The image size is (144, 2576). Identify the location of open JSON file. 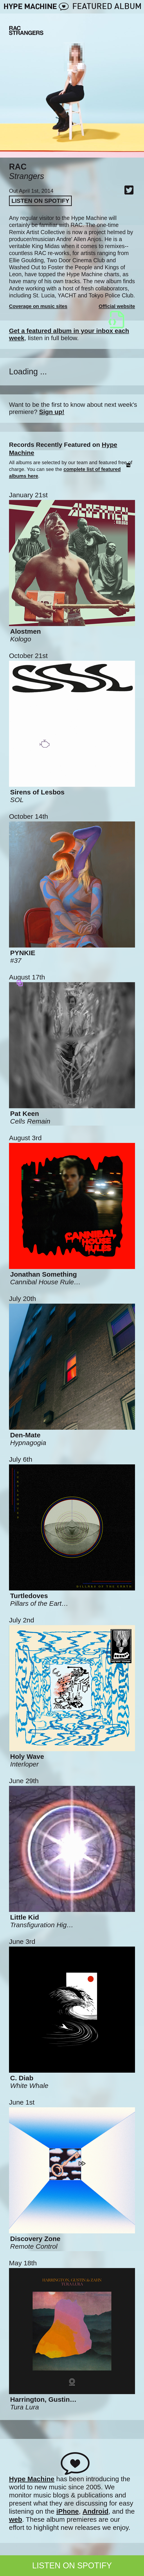
(117, 319).